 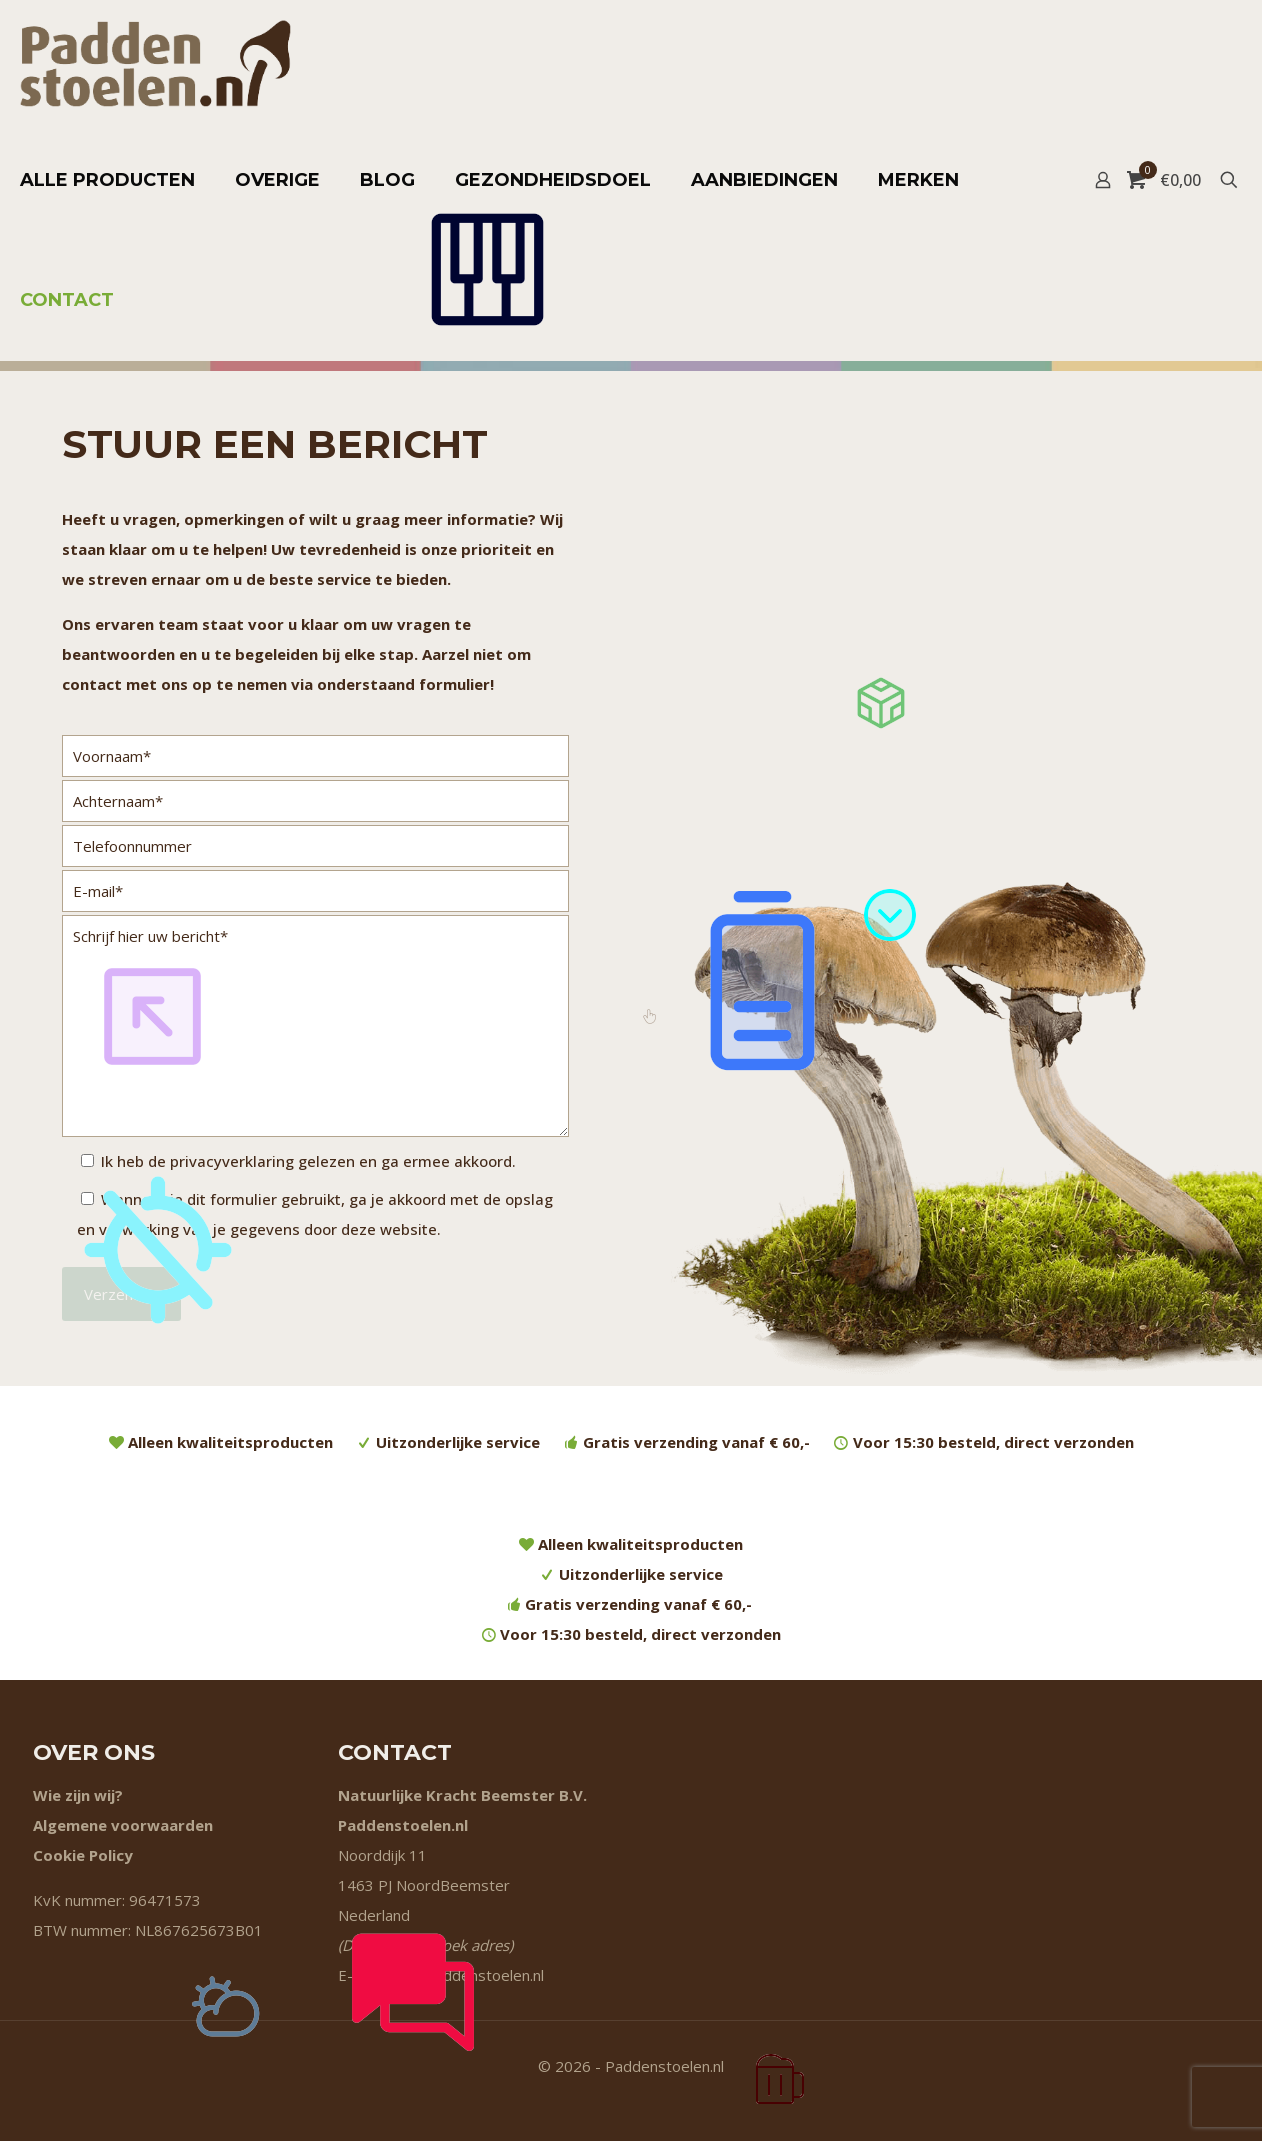 What do you see at coordinates (487, 269) in the screenshot?
I see `open music or piano app` at bounding box center [487, 269].